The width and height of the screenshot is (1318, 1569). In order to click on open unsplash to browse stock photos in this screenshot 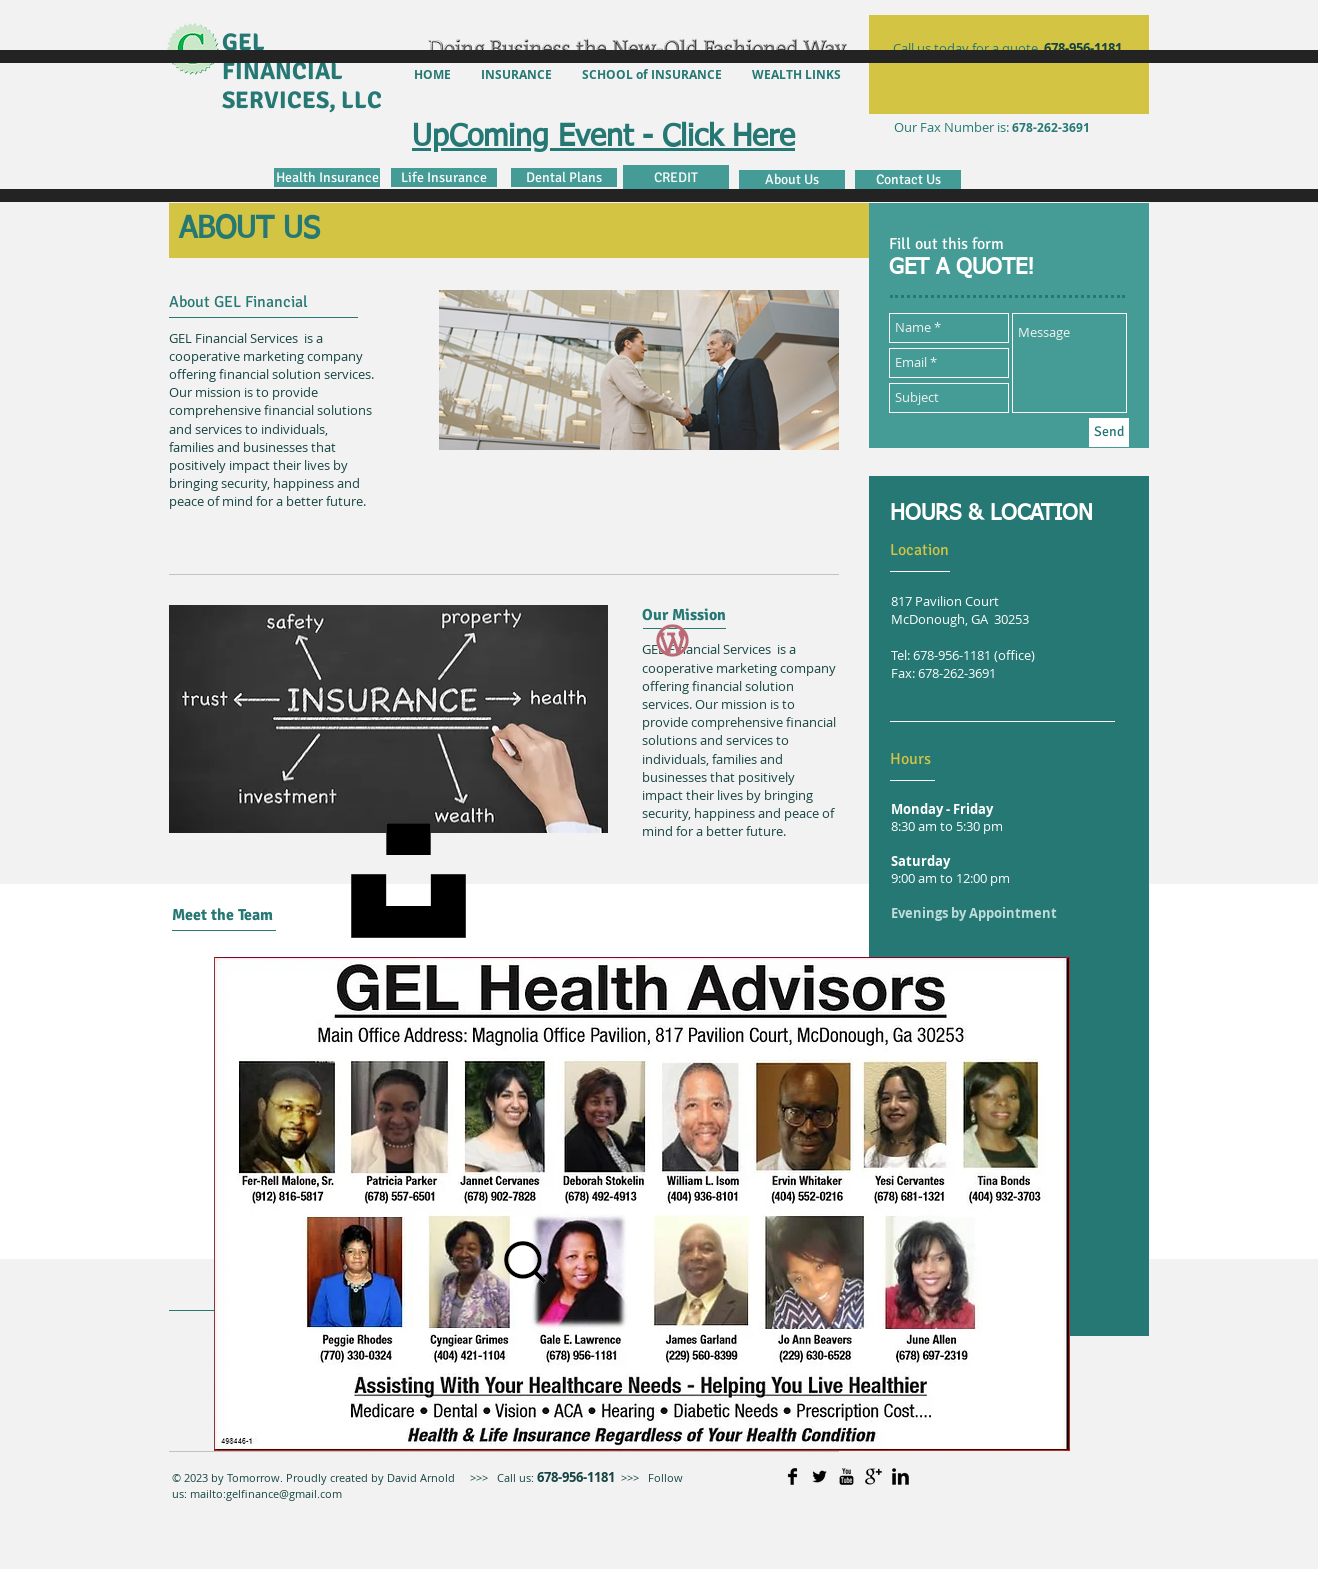, I will do `click(408, 880)`.